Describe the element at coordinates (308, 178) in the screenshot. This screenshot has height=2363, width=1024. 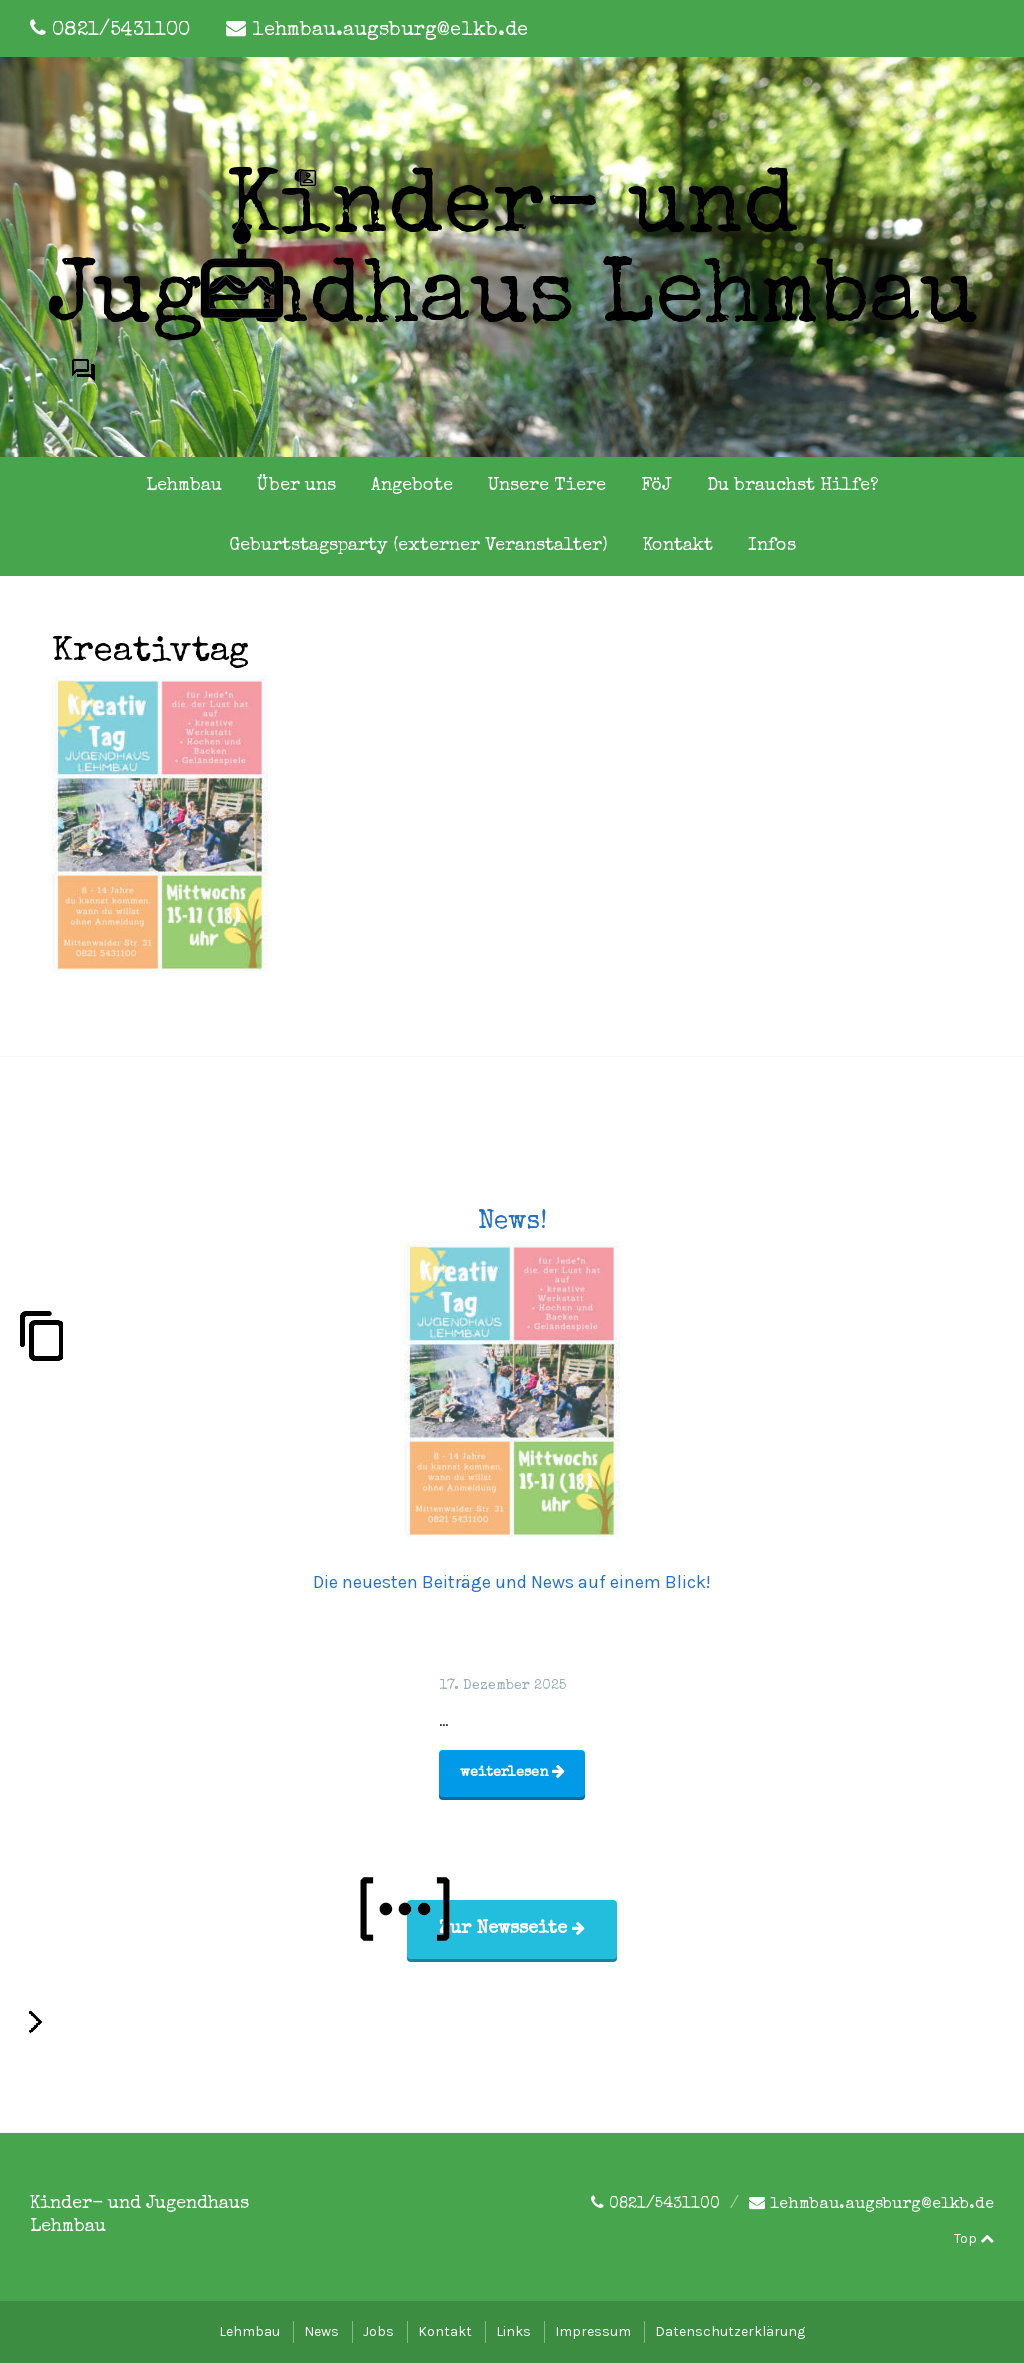
I see `access your account or profile settings` at that location.